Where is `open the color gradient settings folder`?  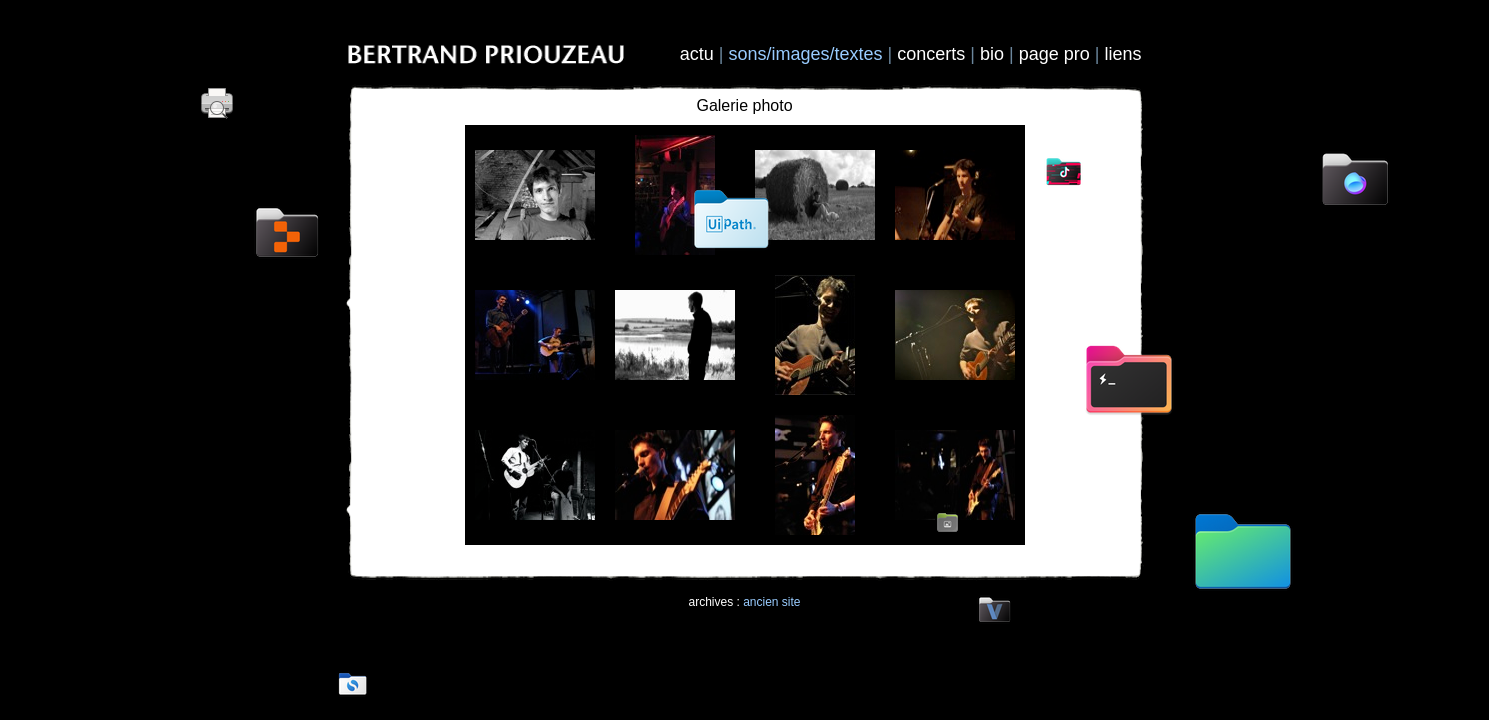
open the color gradient settings folder is located at coordinates (1243, 554).